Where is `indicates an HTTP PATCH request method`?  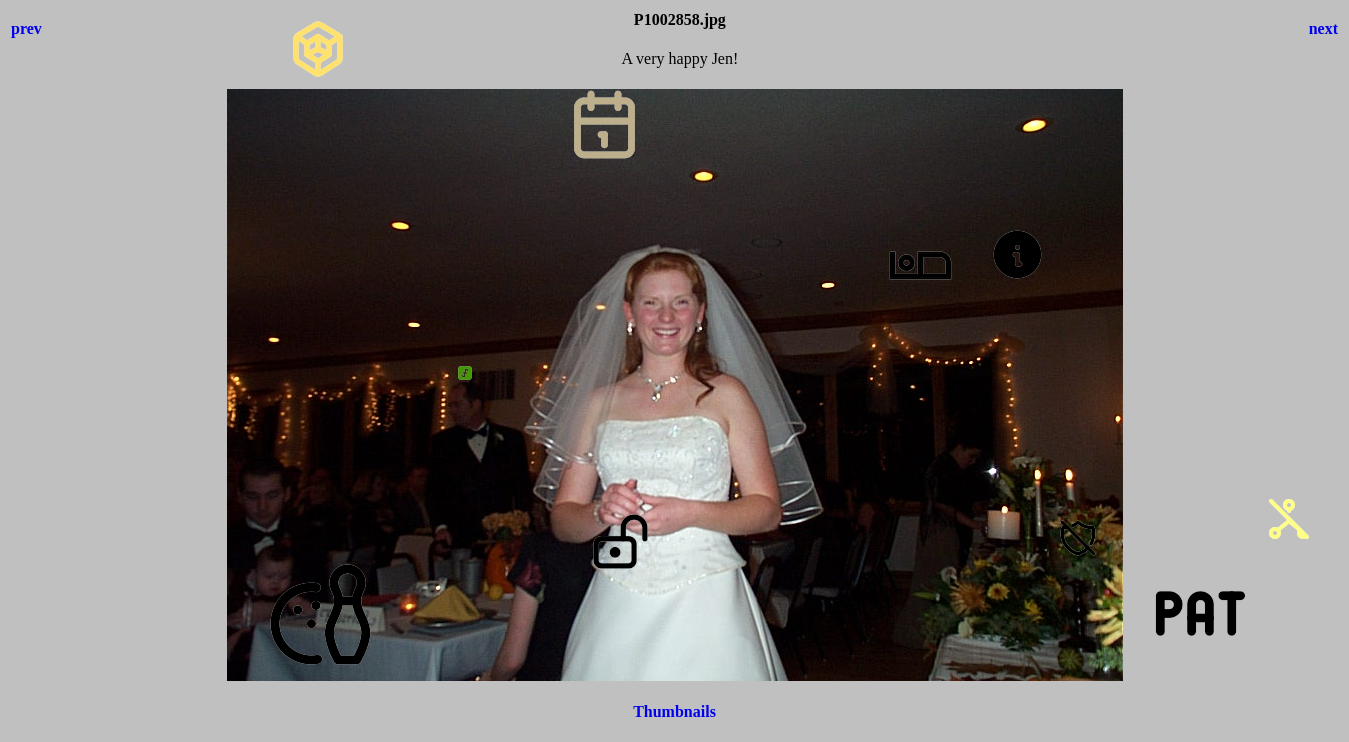 indicates an HTTP PATCH request method is located at coordinates (1200, 613).